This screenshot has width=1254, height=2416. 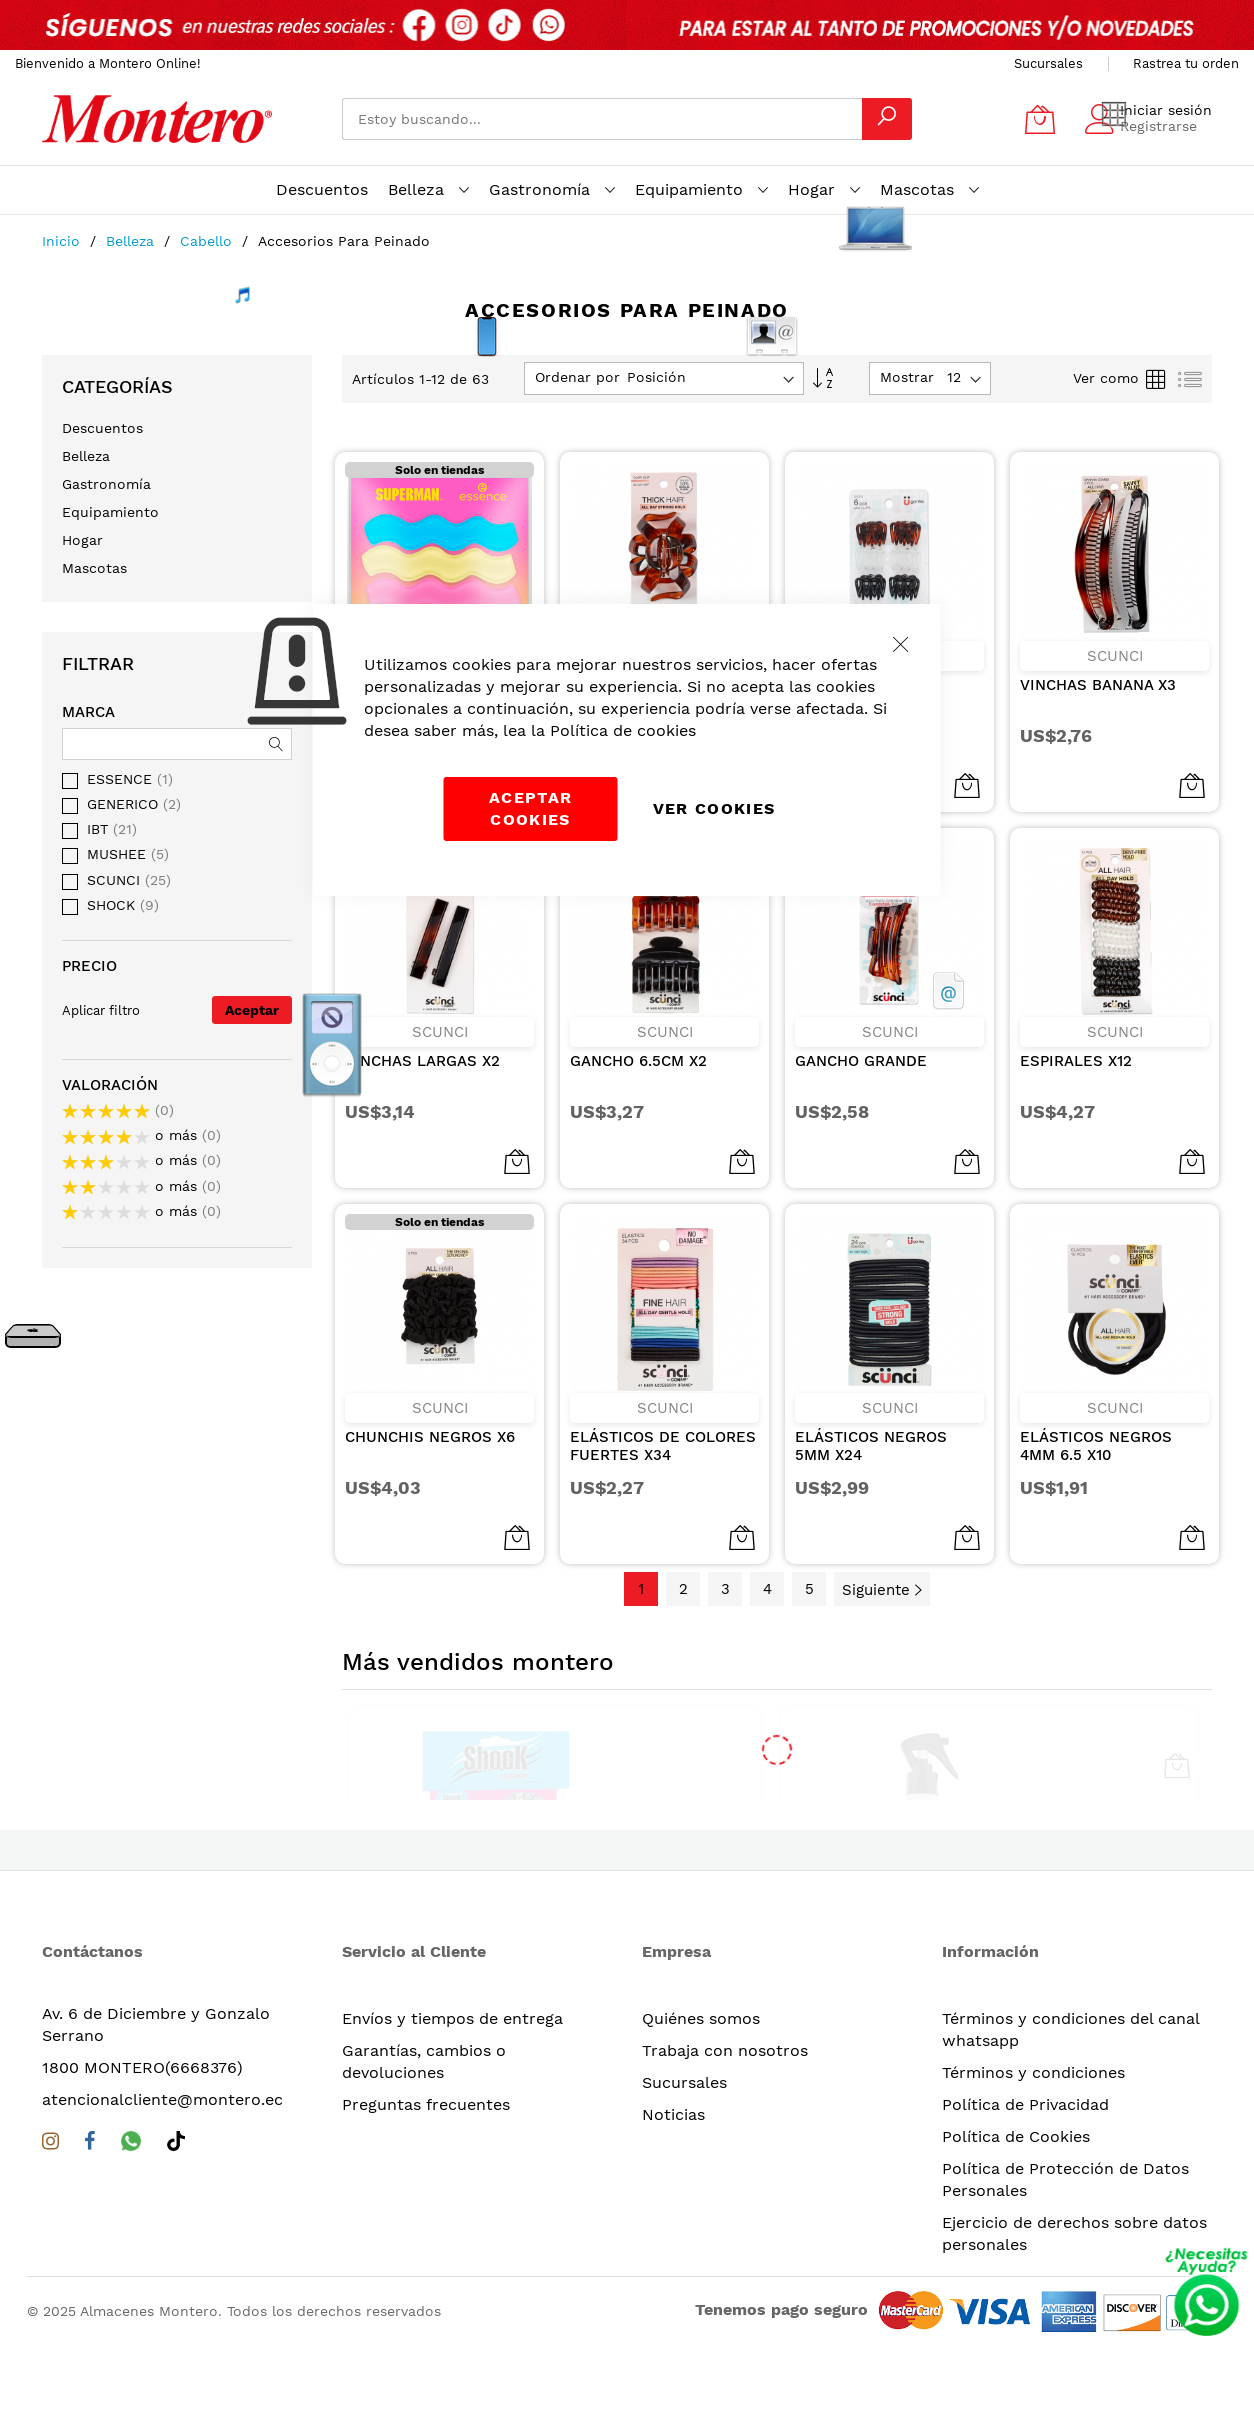 What do you see at coordinates (1113, 115) in the screenshot?
I see `switch to grid view layout` at bounding box center [1113, 115].